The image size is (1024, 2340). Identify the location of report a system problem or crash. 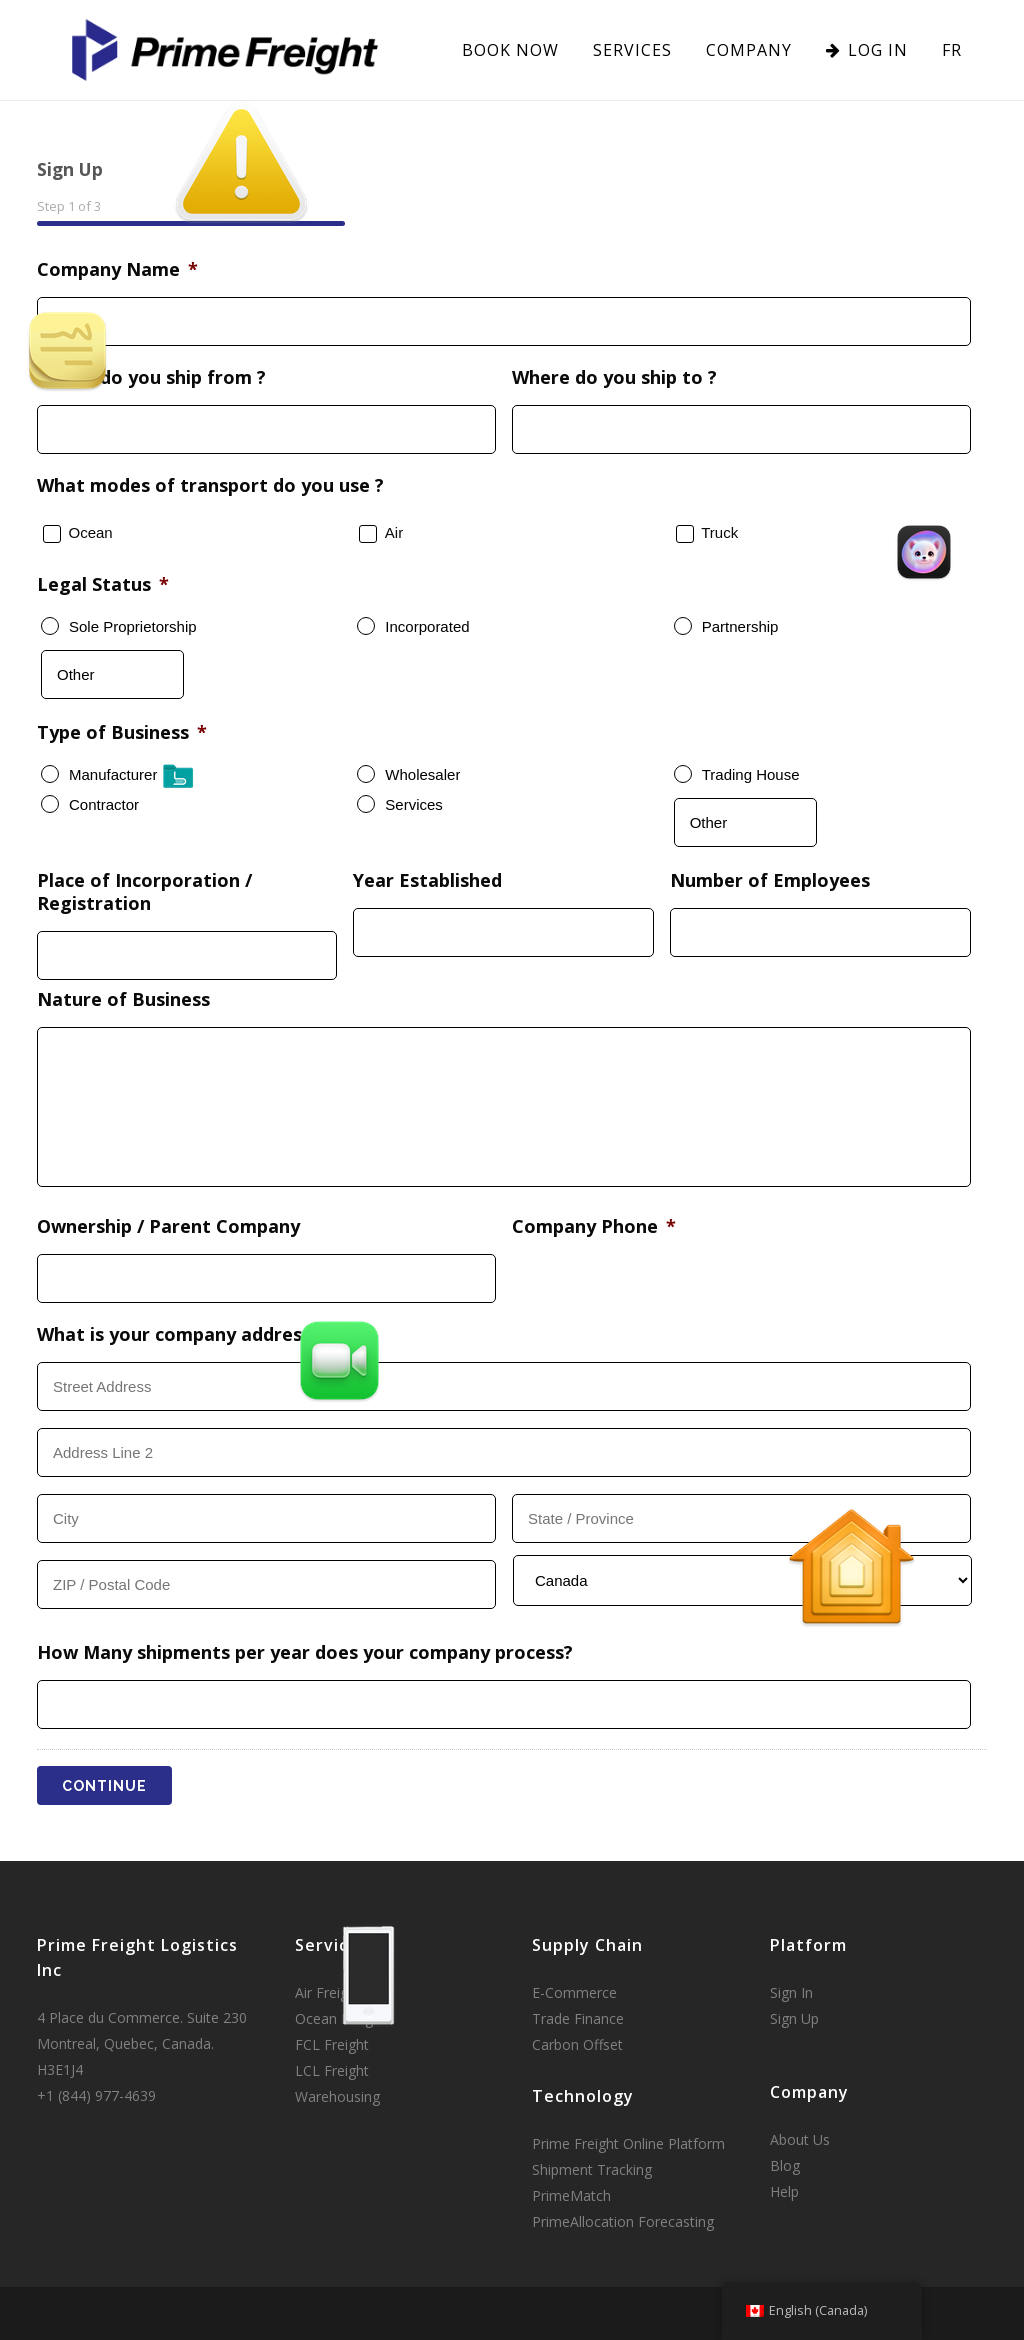
(241, 161).